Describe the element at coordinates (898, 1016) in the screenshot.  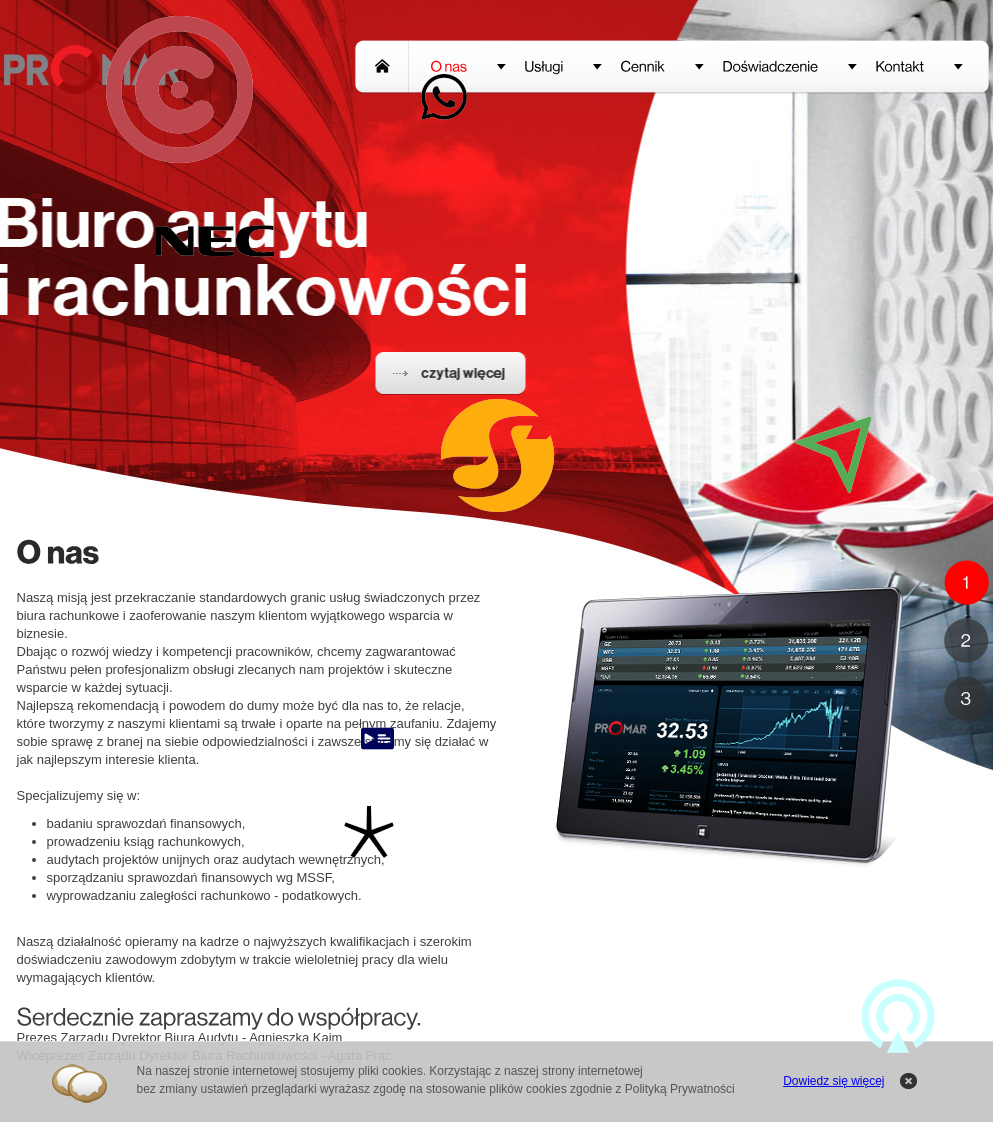
I see `enable GPS or location tracking` at that location.